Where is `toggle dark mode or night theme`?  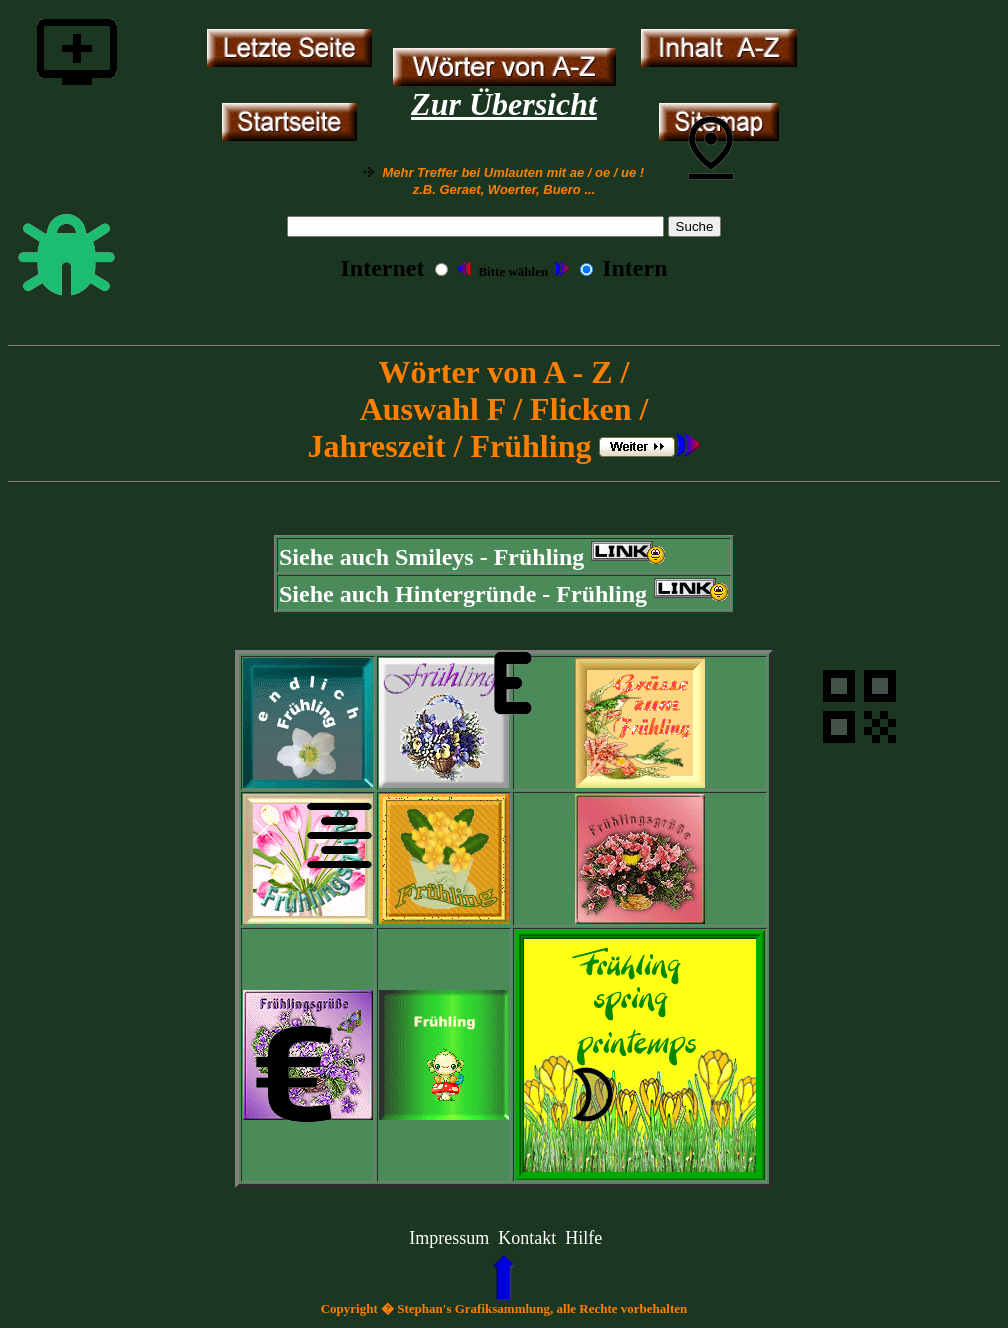
toggle dark mode or night theme is located at coordinates (591, 1094).